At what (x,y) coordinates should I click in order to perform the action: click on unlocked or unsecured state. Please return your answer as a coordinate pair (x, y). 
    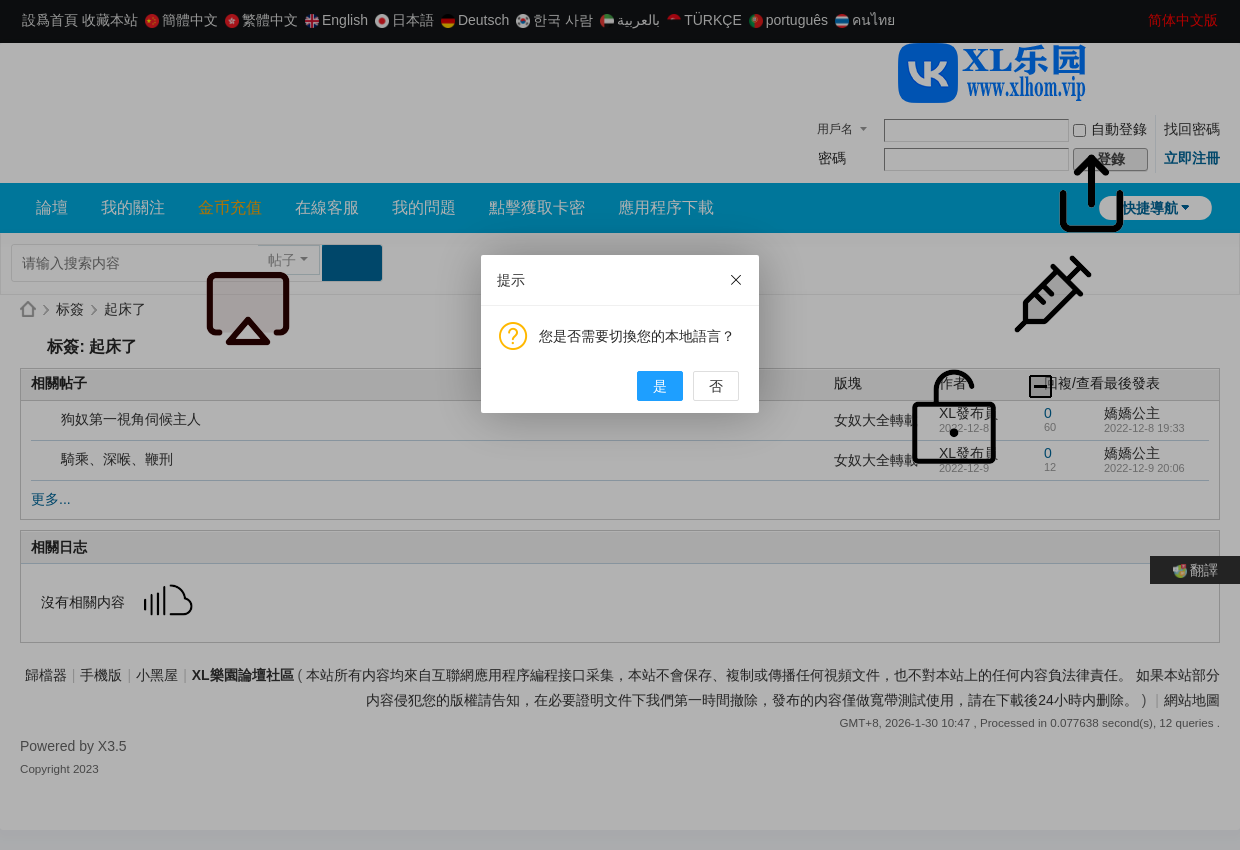
    Looking at the image, I should click on (954, 422).